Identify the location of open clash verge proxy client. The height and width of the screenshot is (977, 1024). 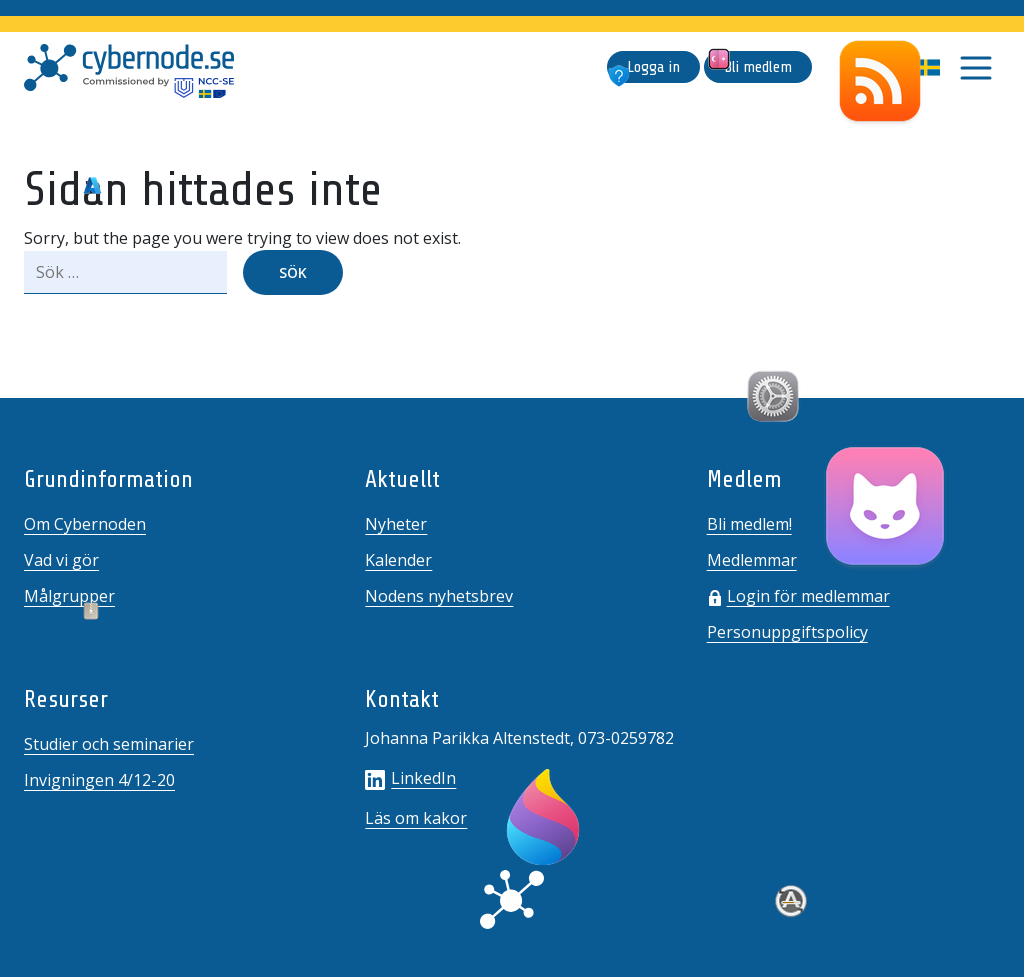
(885, 506).